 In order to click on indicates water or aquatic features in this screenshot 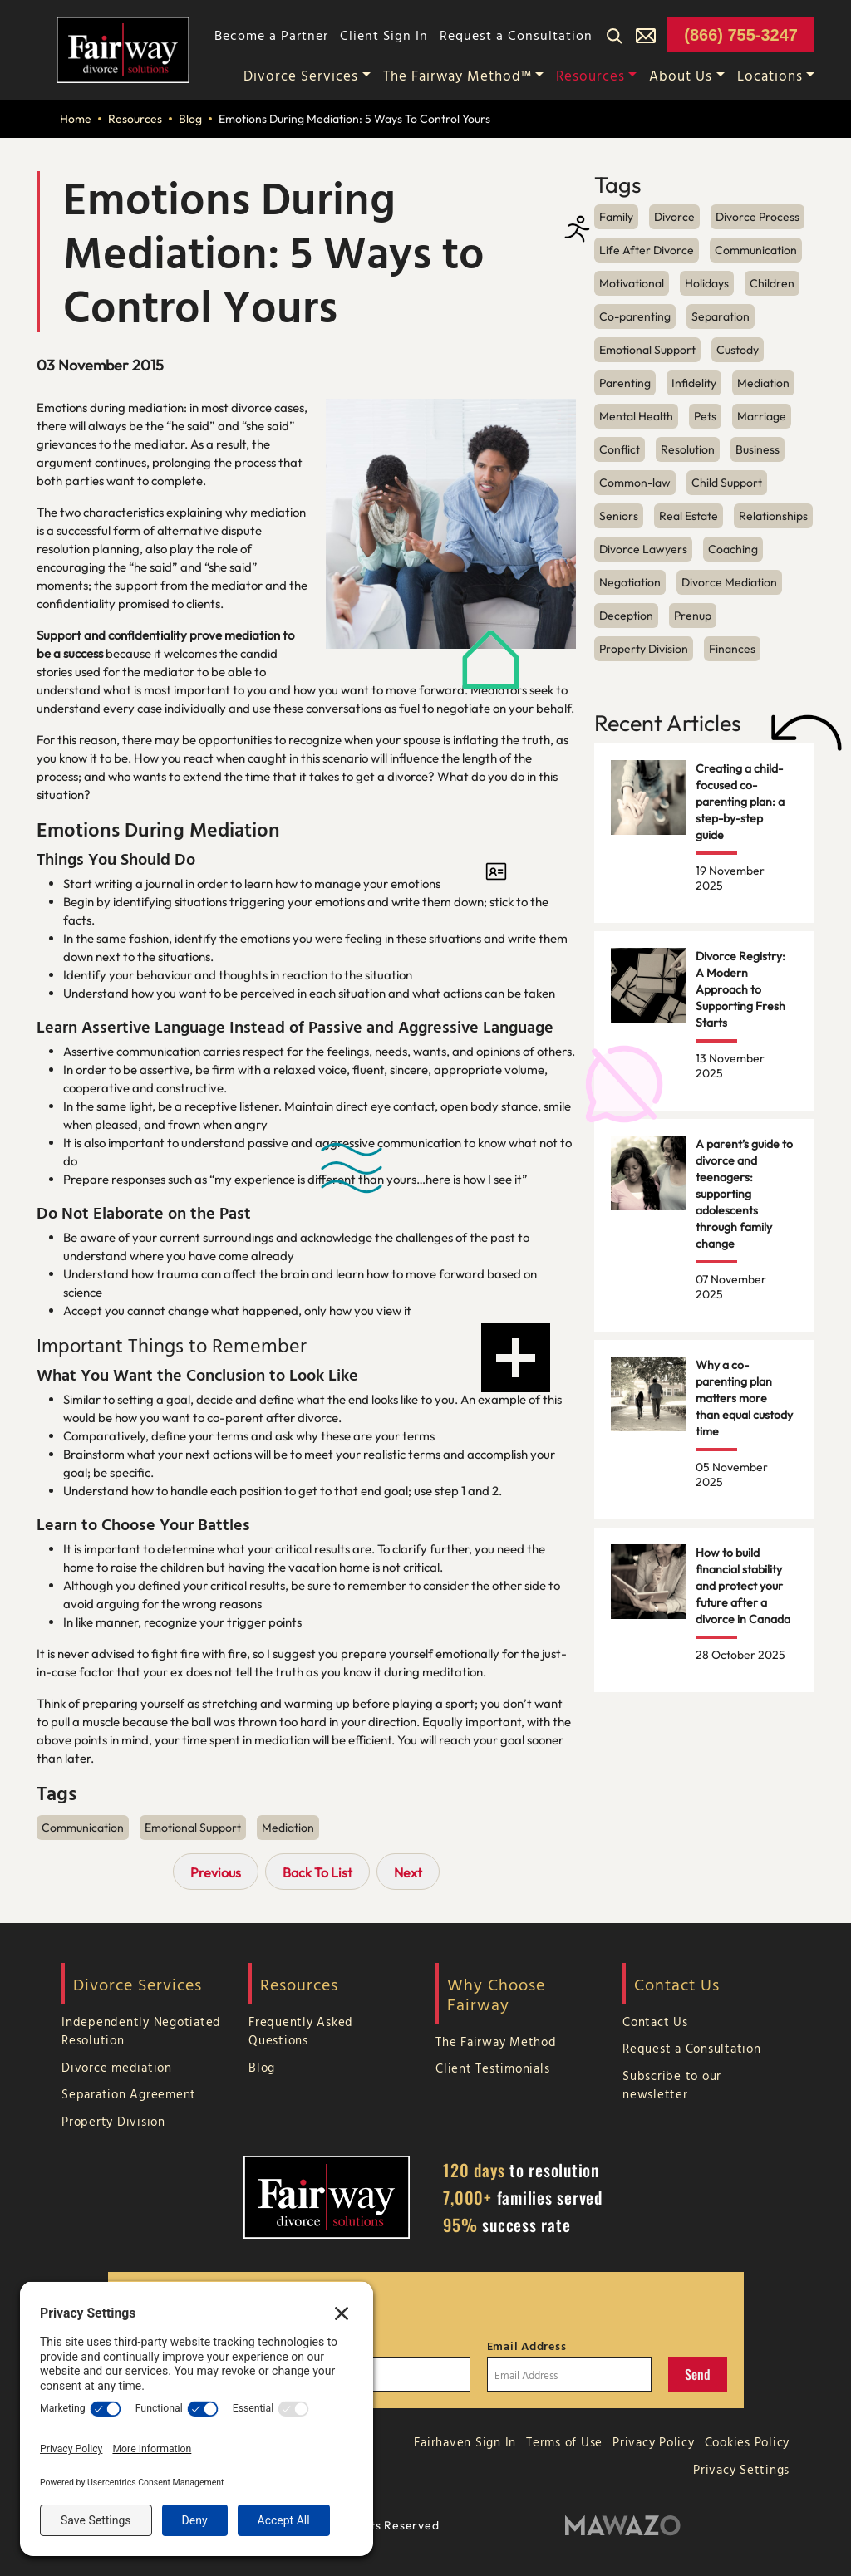, I will do `click(352, 1168)`.